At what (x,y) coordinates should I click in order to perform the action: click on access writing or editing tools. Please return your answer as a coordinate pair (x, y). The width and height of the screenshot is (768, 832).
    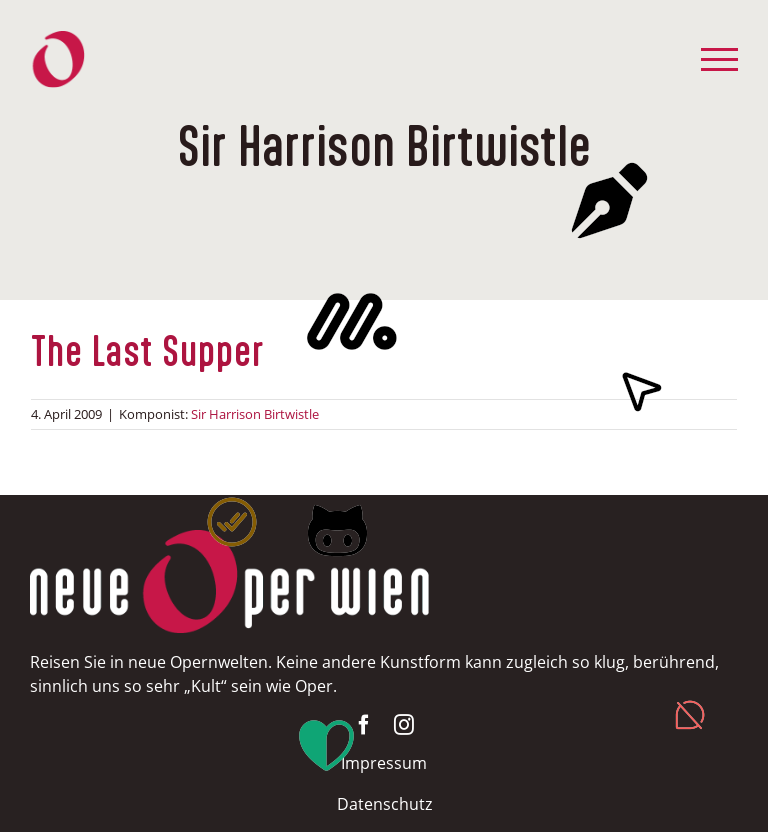
    Looking at the image, I should click on (609, 200).